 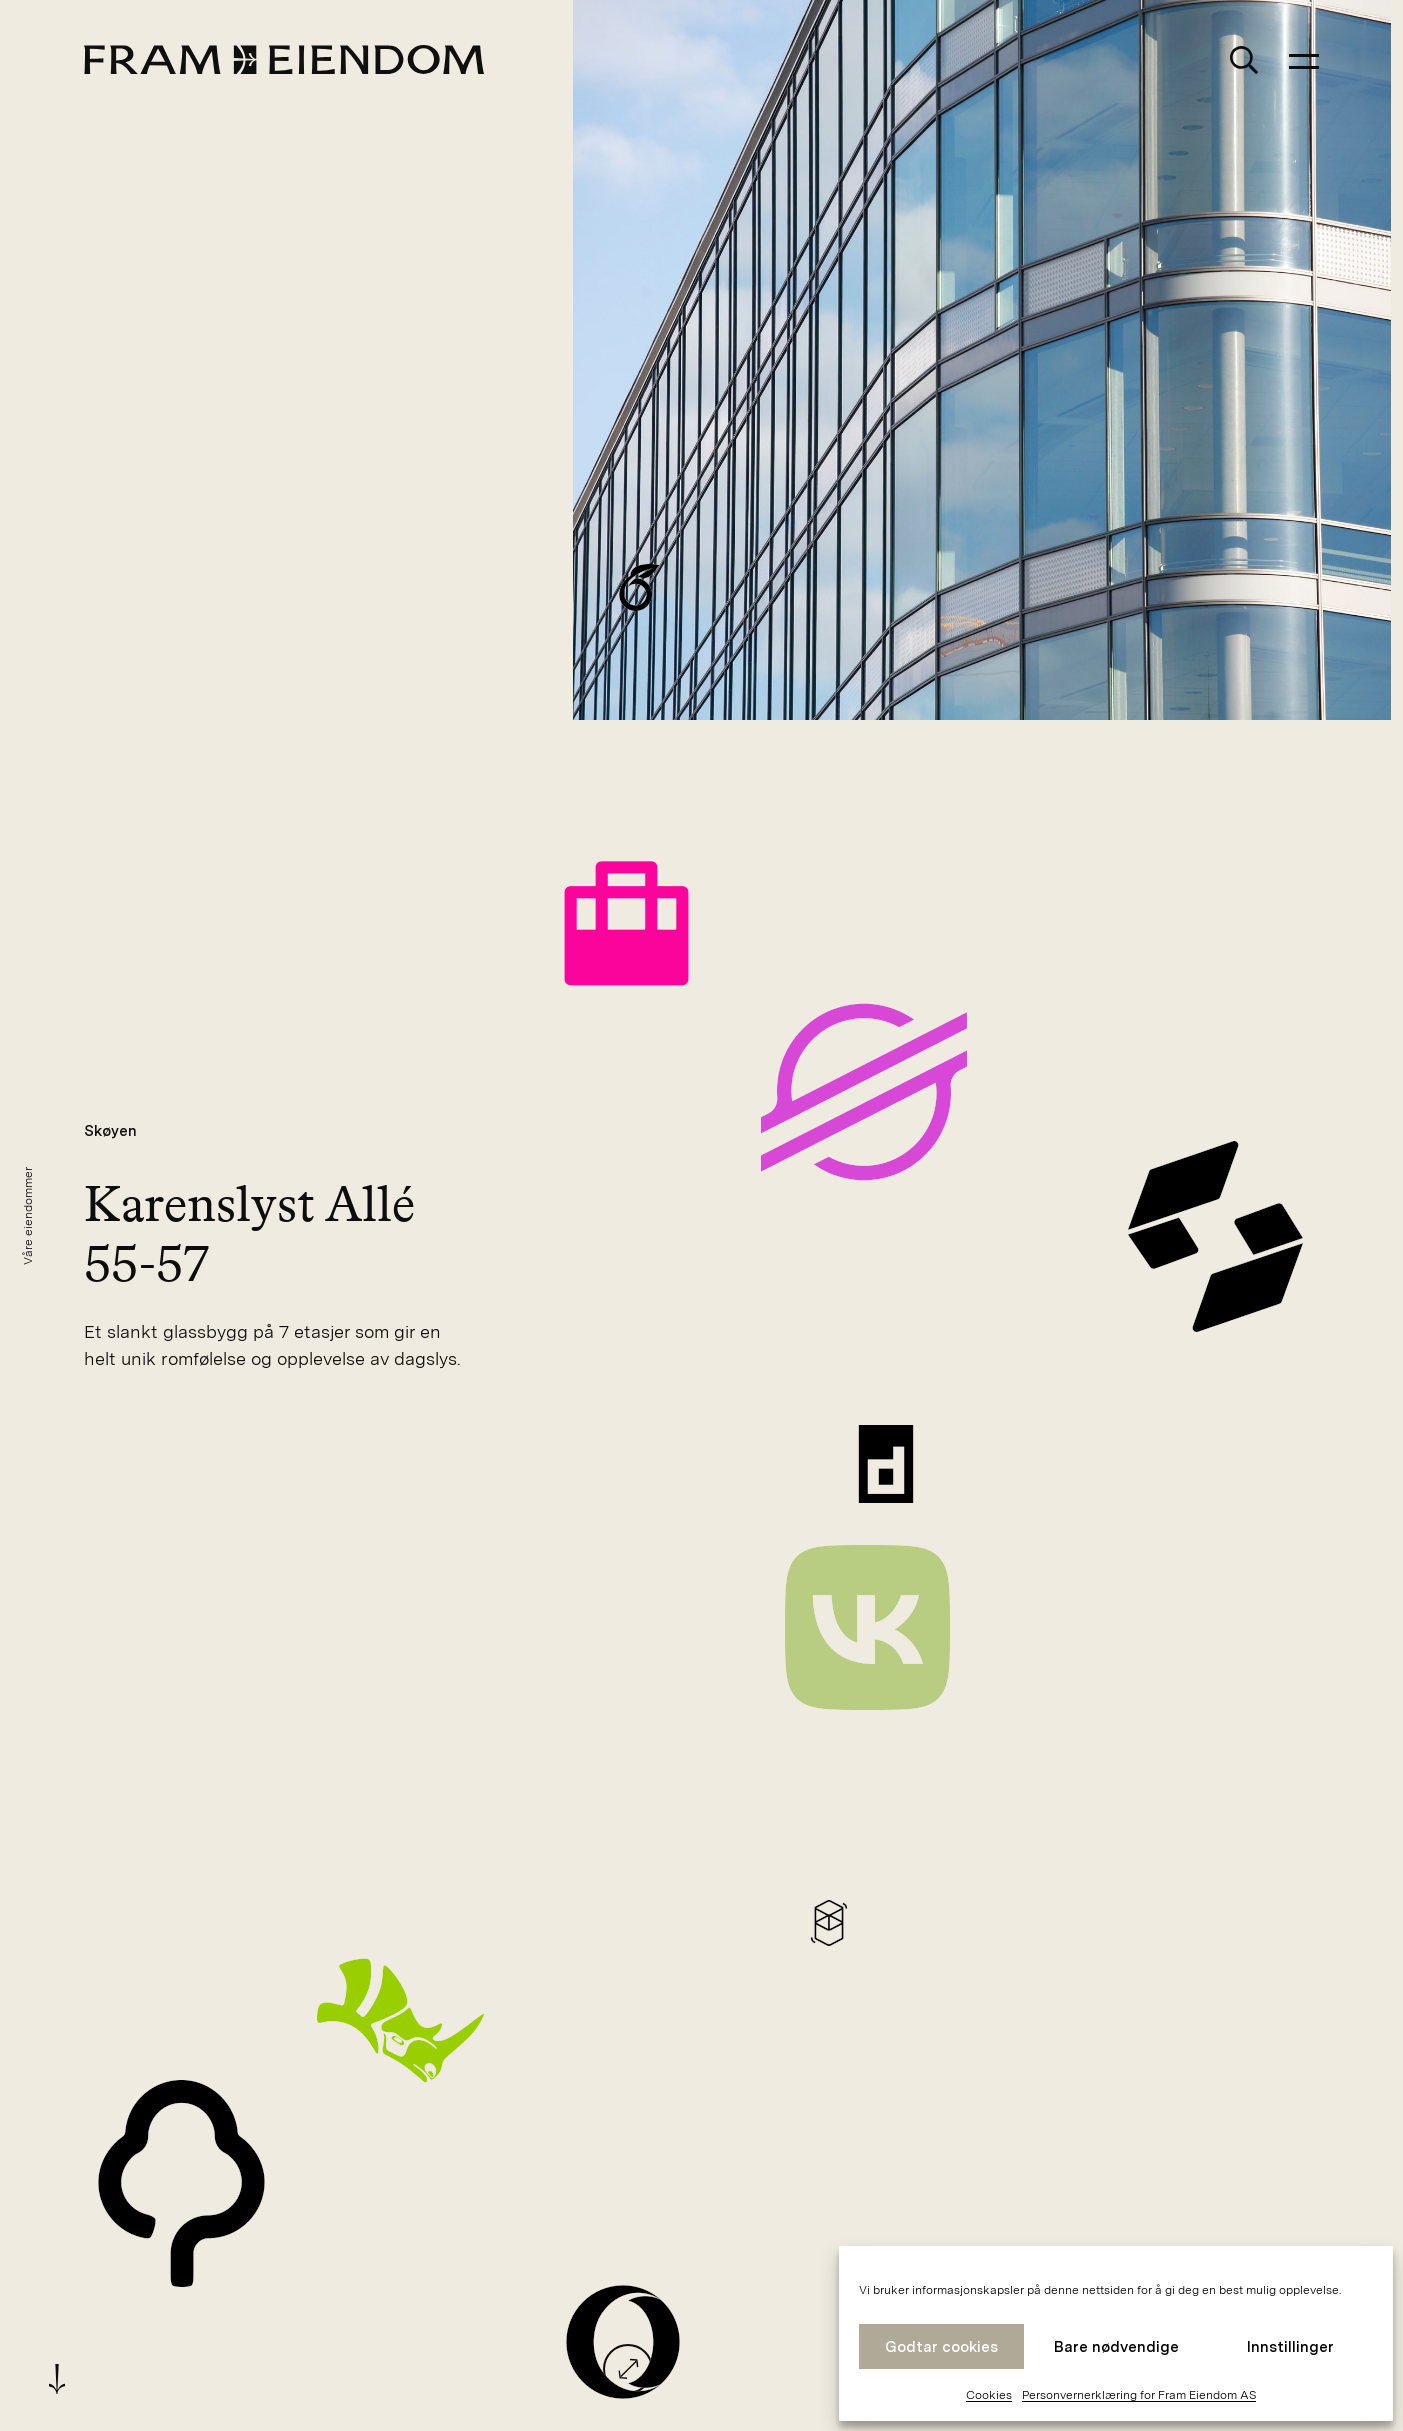 What do you see at coordinates (181, 2183) in the screenshot?
I see `open the gumtree app` at bounding box center [181, 2183].